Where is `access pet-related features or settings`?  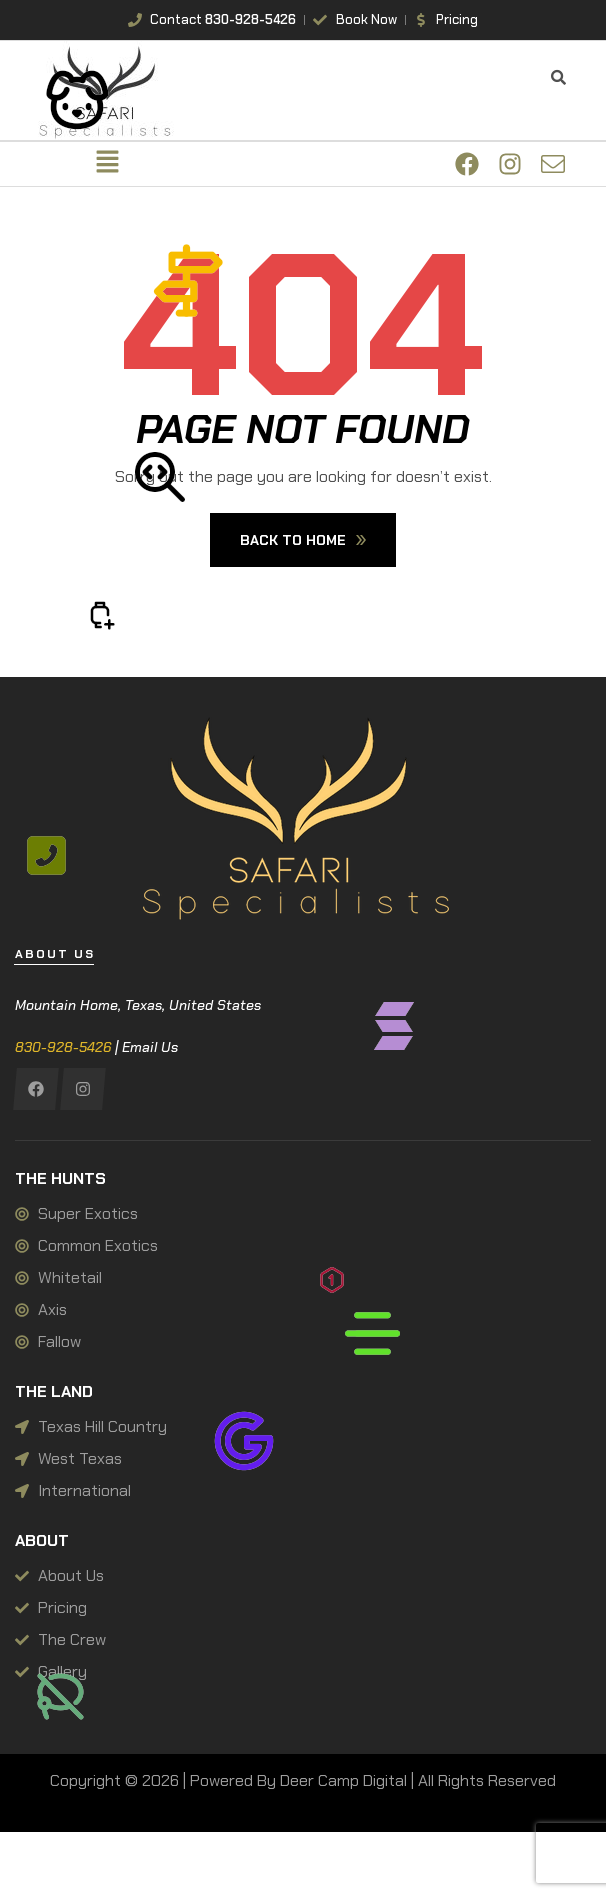
access pet-related features or settings is located at coordinates (77, 100).